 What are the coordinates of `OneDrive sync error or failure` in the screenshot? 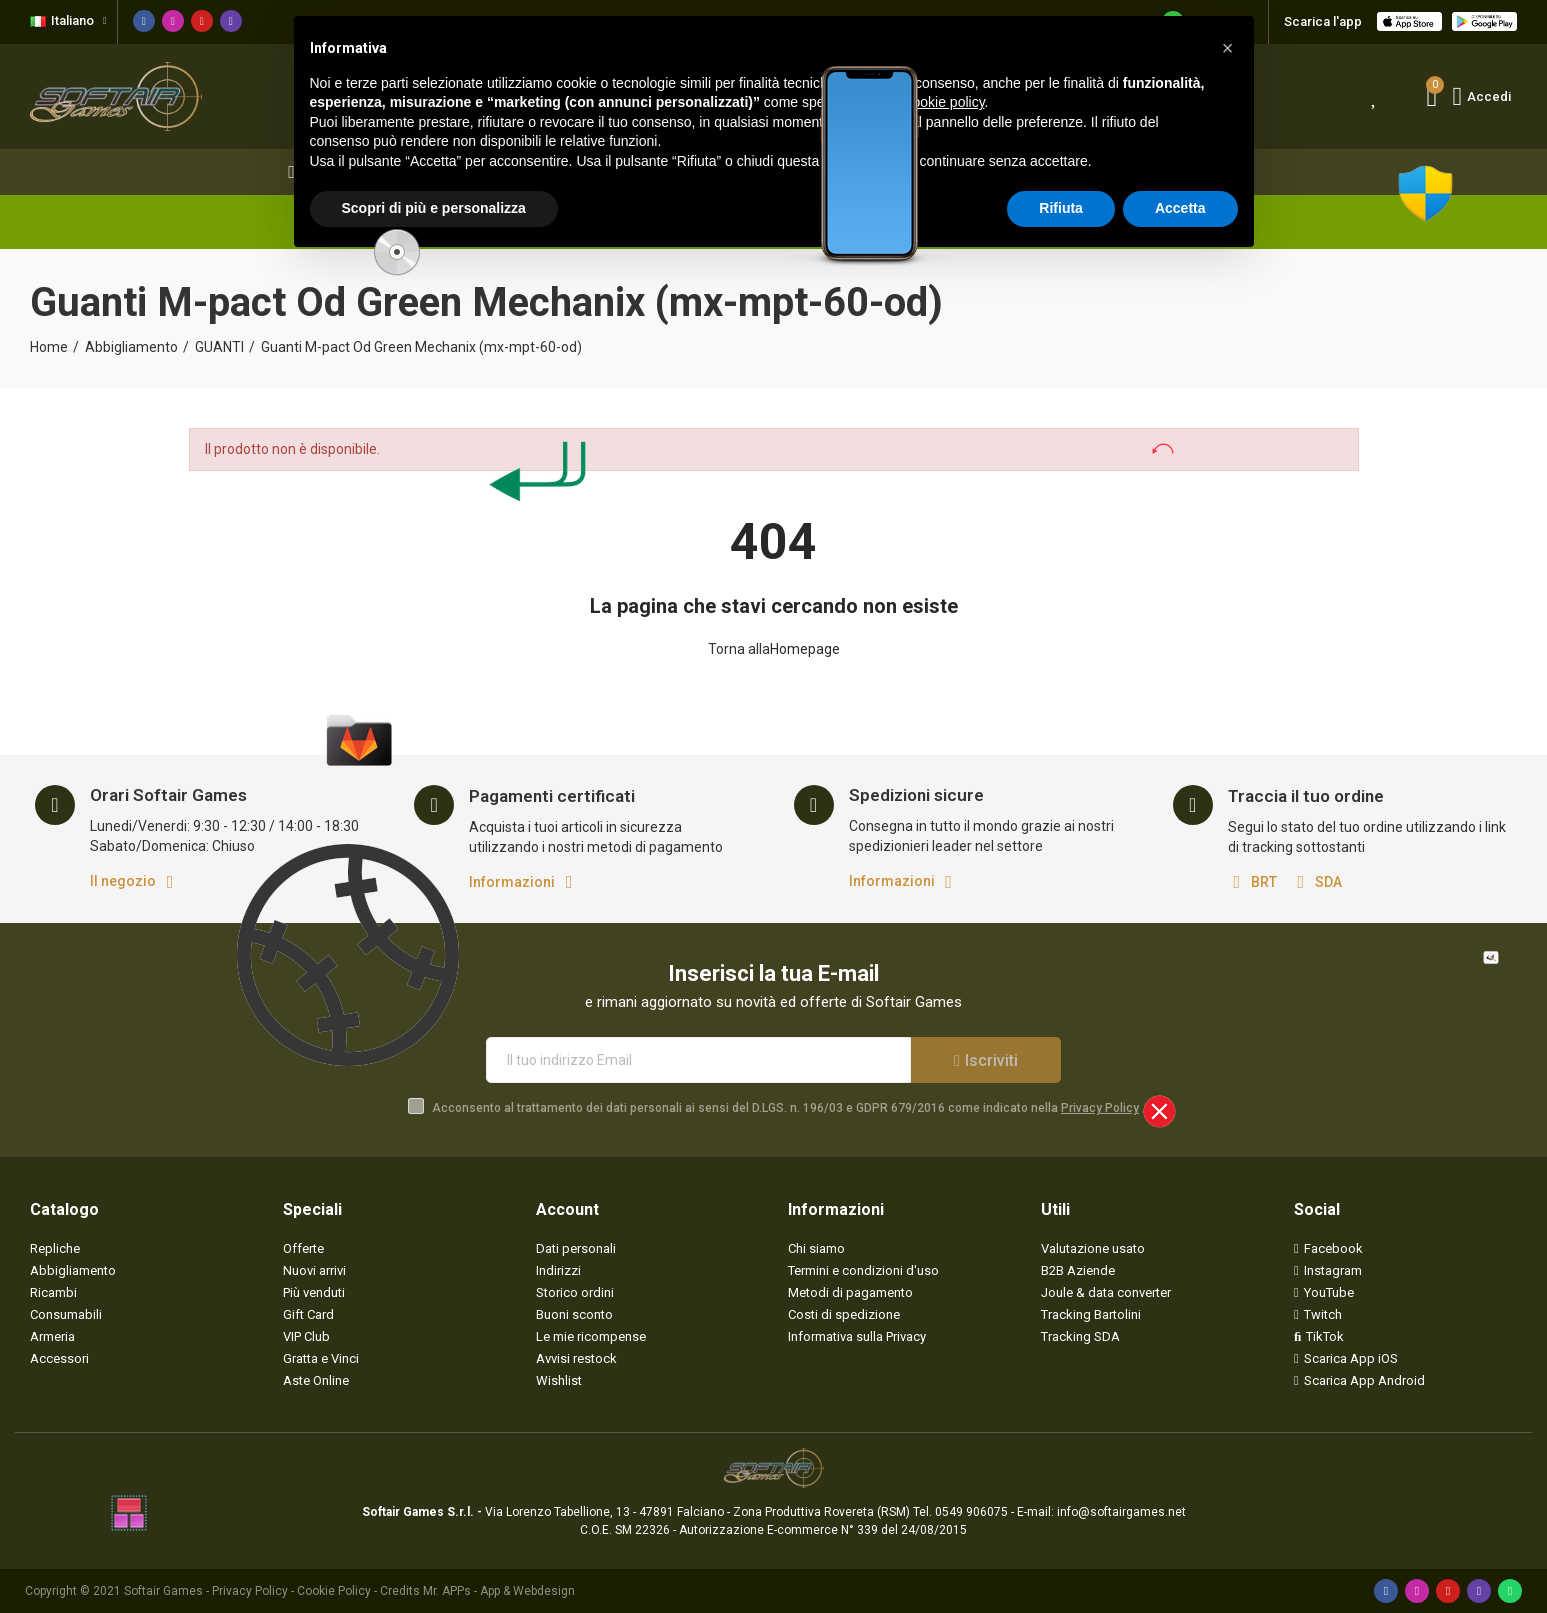 It's located at (1159, 1111).